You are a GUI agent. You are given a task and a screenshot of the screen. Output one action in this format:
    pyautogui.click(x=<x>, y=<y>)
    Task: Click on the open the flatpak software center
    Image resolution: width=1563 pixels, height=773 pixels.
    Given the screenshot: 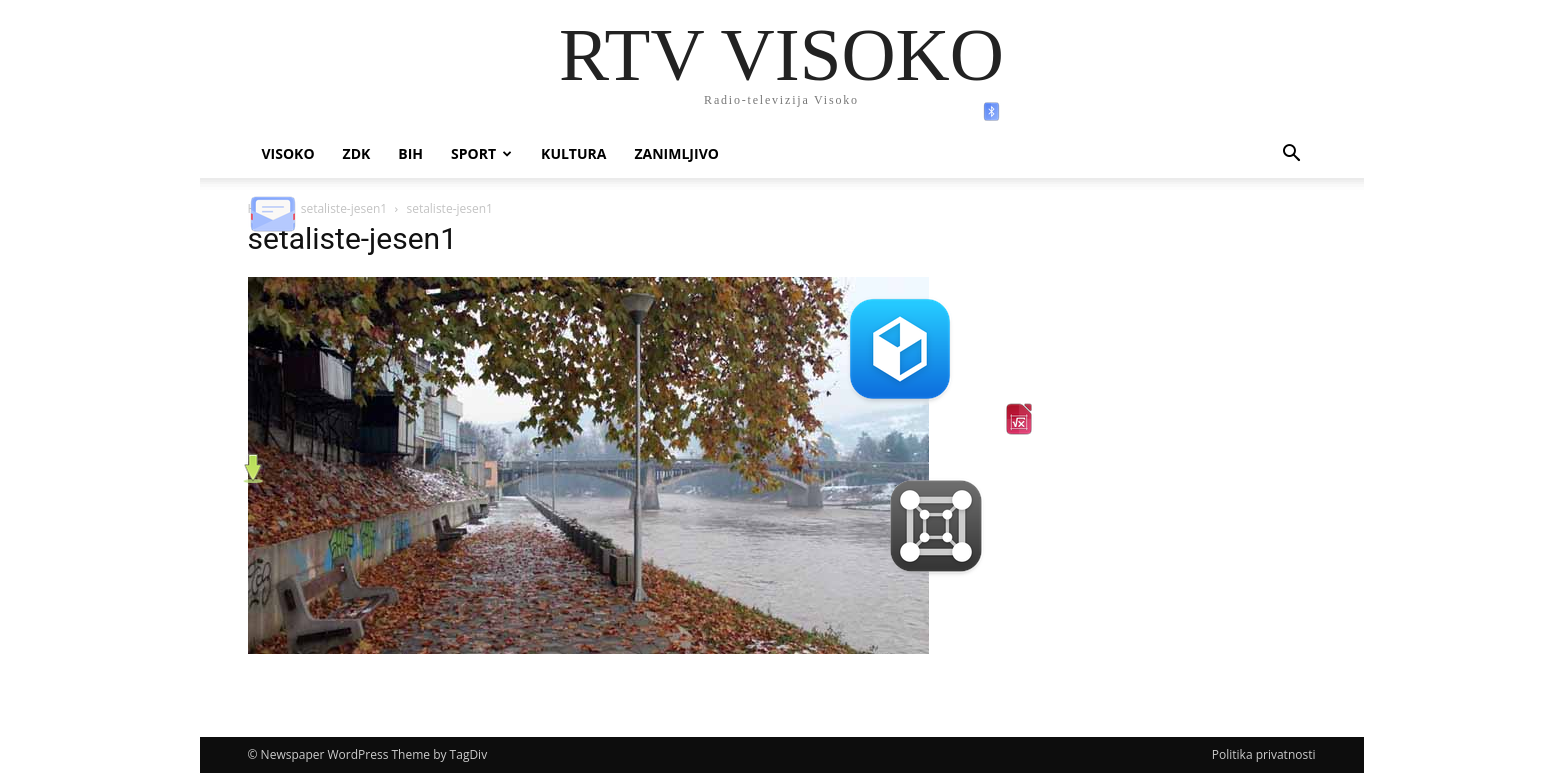 What is the action you would take?
    pyautogui.click(x=900, y=349)
    